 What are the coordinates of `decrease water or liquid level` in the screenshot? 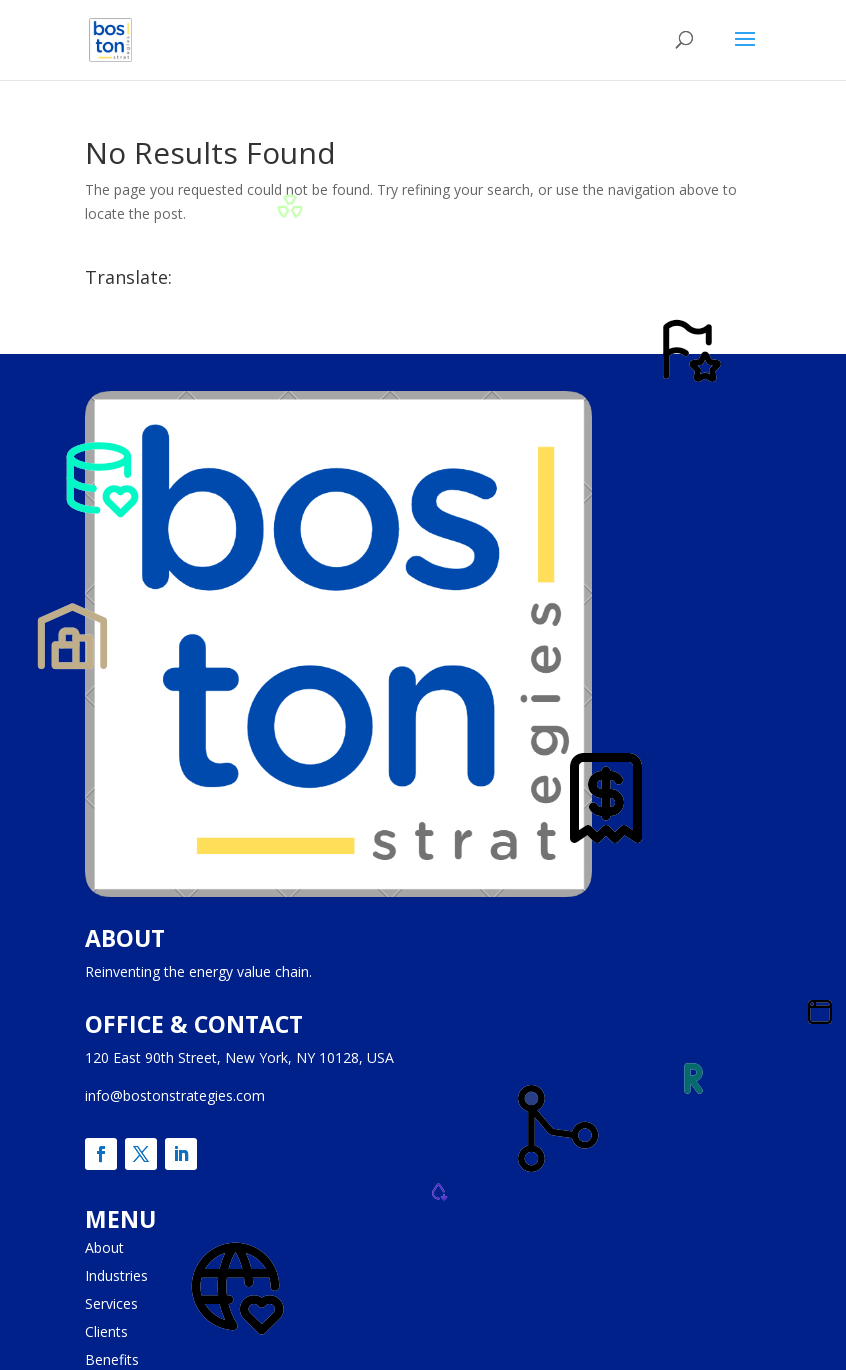 It's located at (438, 1191).